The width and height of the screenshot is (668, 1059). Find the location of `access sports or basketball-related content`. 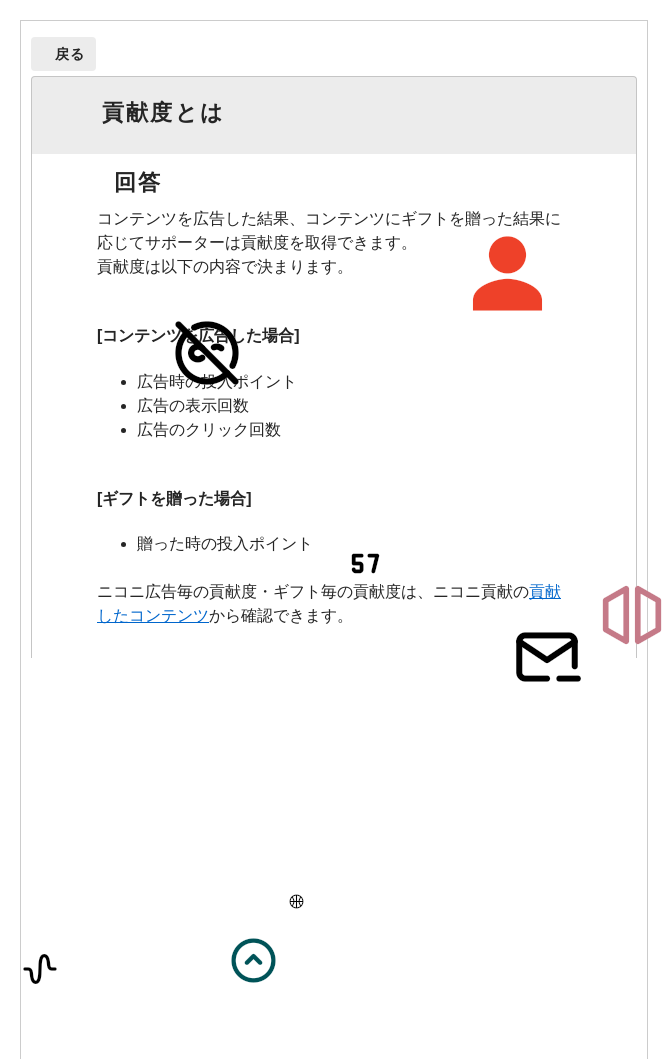

access sports or basketball-related content is located at coordinates (296, 901).